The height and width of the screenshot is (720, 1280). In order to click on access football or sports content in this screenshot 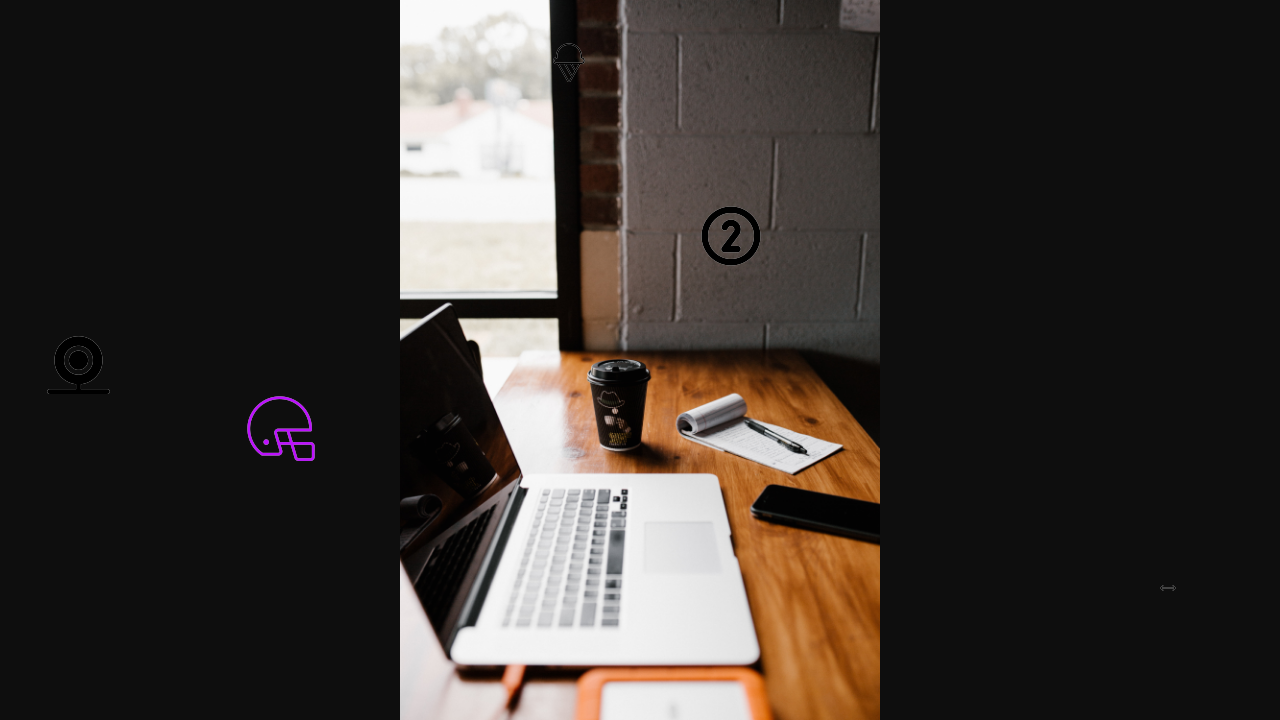, I will do `click(281, 430)`.